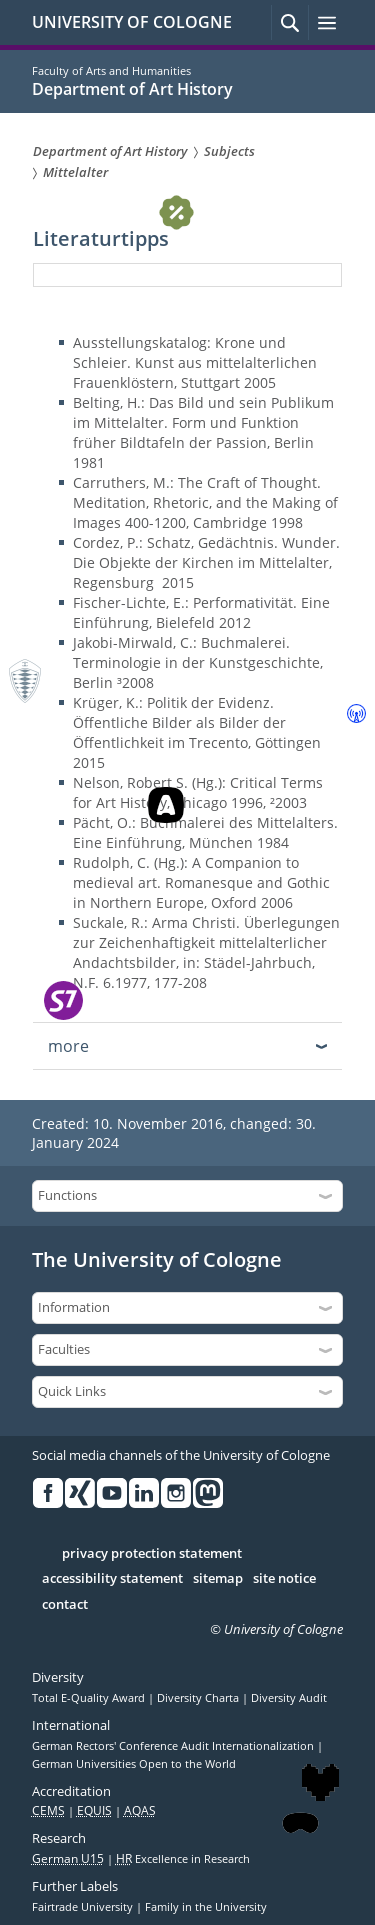  I want to click on s7 airlines logo, so click(63, 1000).